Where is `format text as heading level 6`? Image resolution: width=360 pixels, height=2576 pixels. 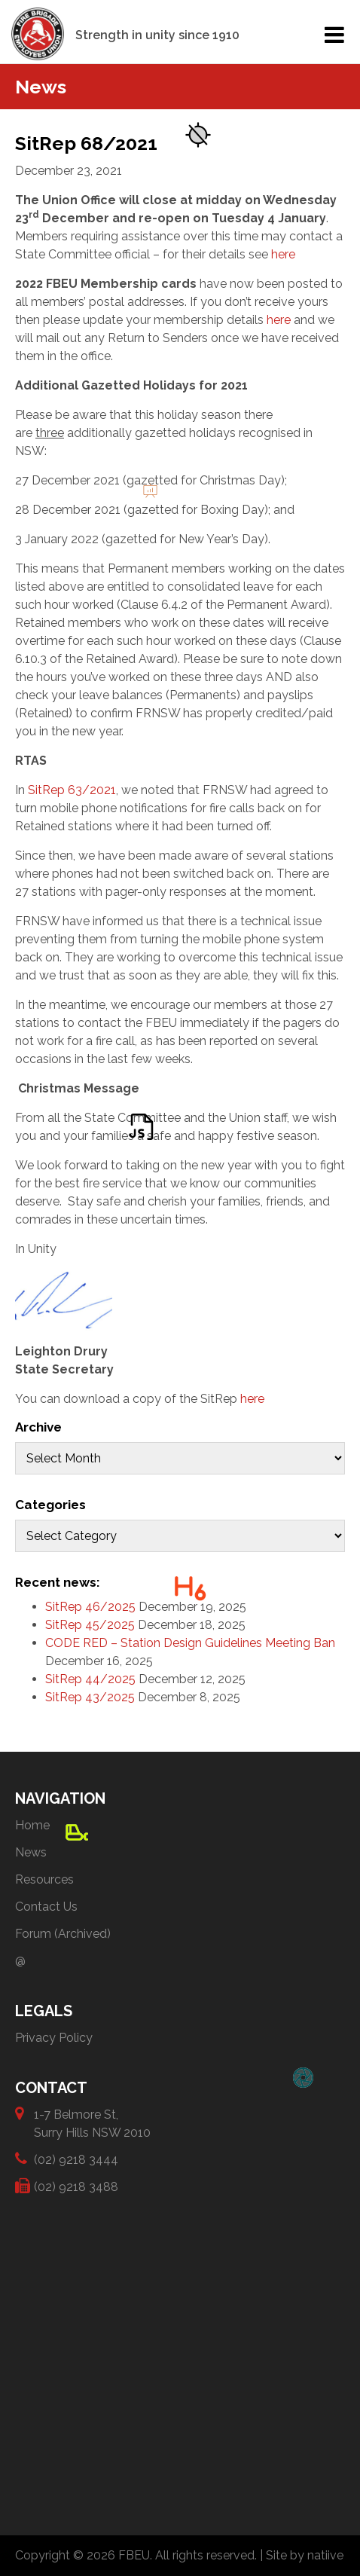 format text as heading level 6 is located at coordinates (188, 1587).